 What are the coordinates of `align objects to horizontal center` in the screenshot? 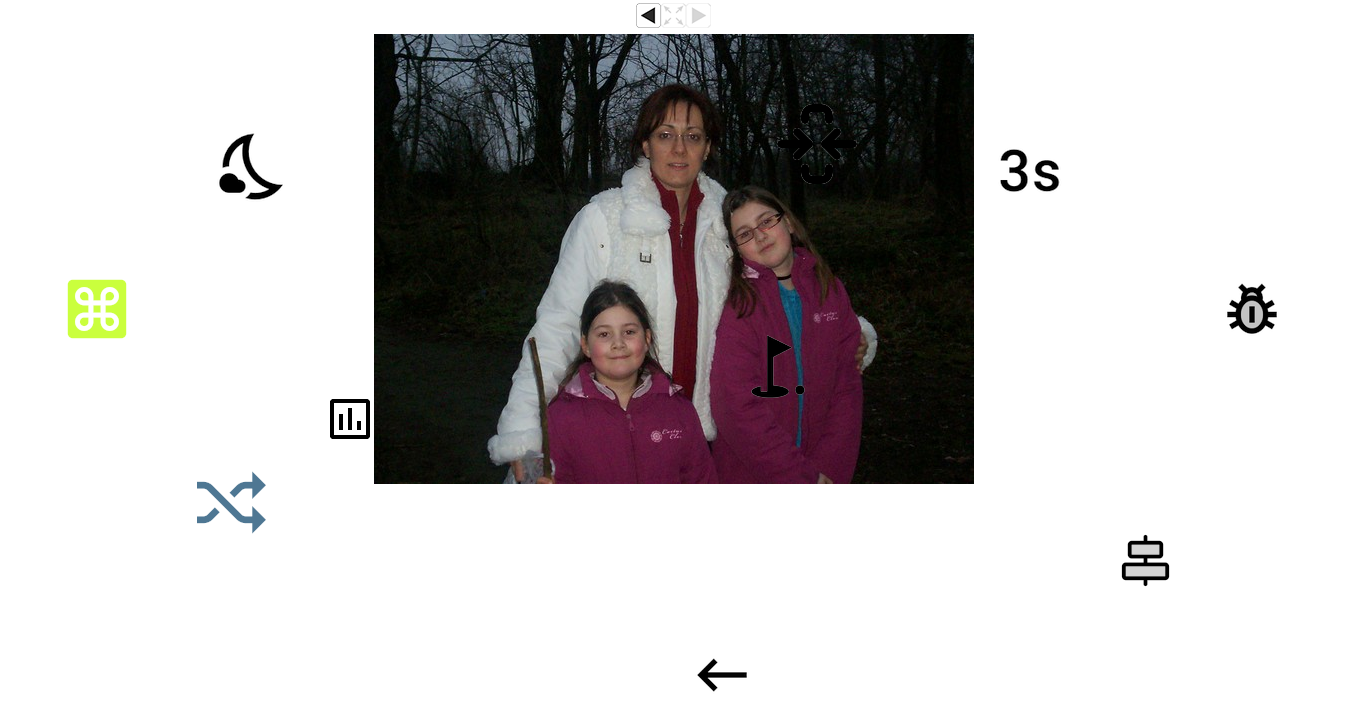 It's located at (1145, 560).